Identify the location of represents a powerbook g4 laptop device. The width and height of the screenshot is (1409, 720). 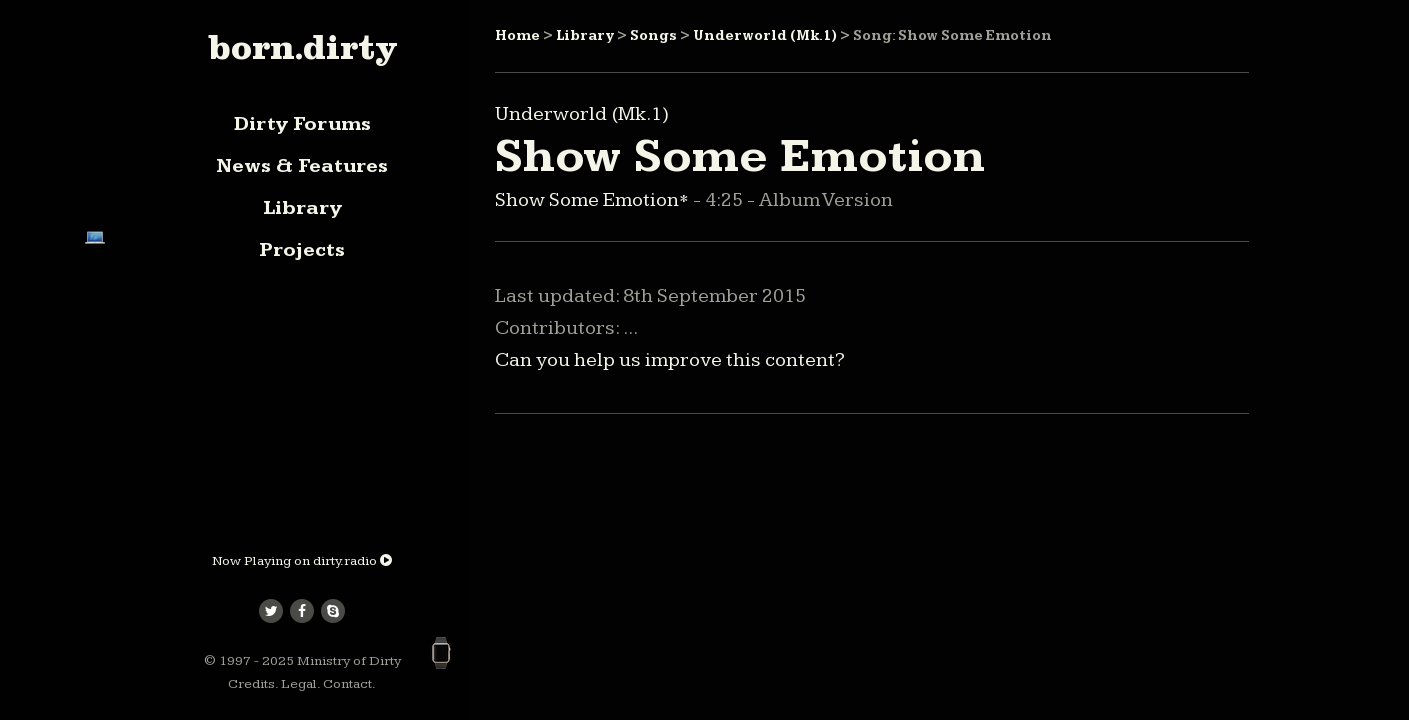
(95, 237).